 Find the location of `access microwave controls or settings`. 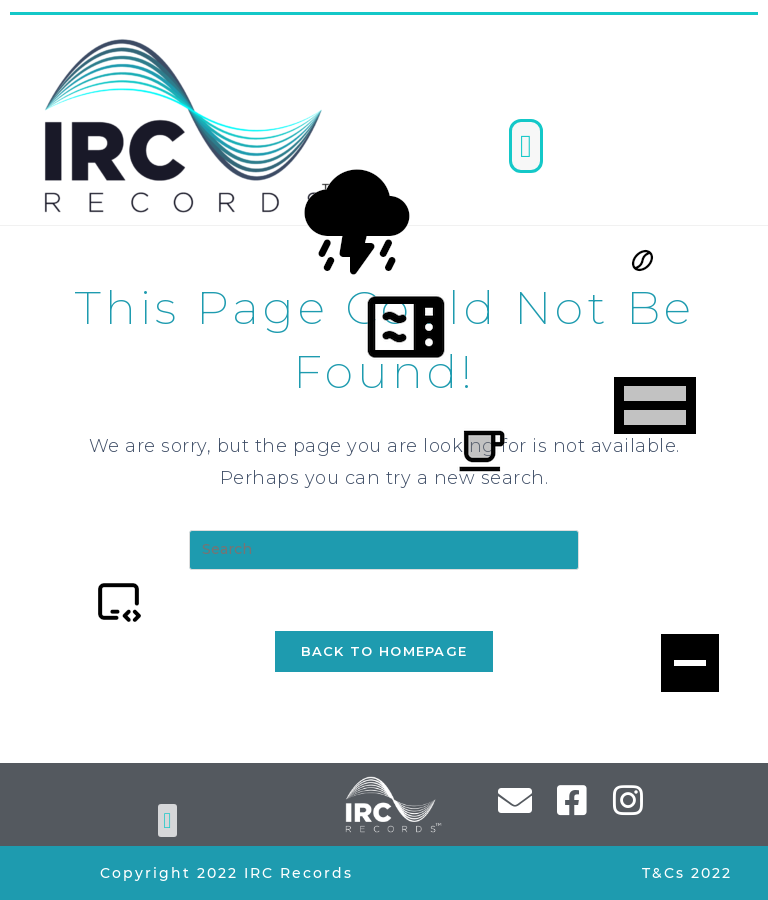

access microwave controls or settings is located at coordinates (406, 327).